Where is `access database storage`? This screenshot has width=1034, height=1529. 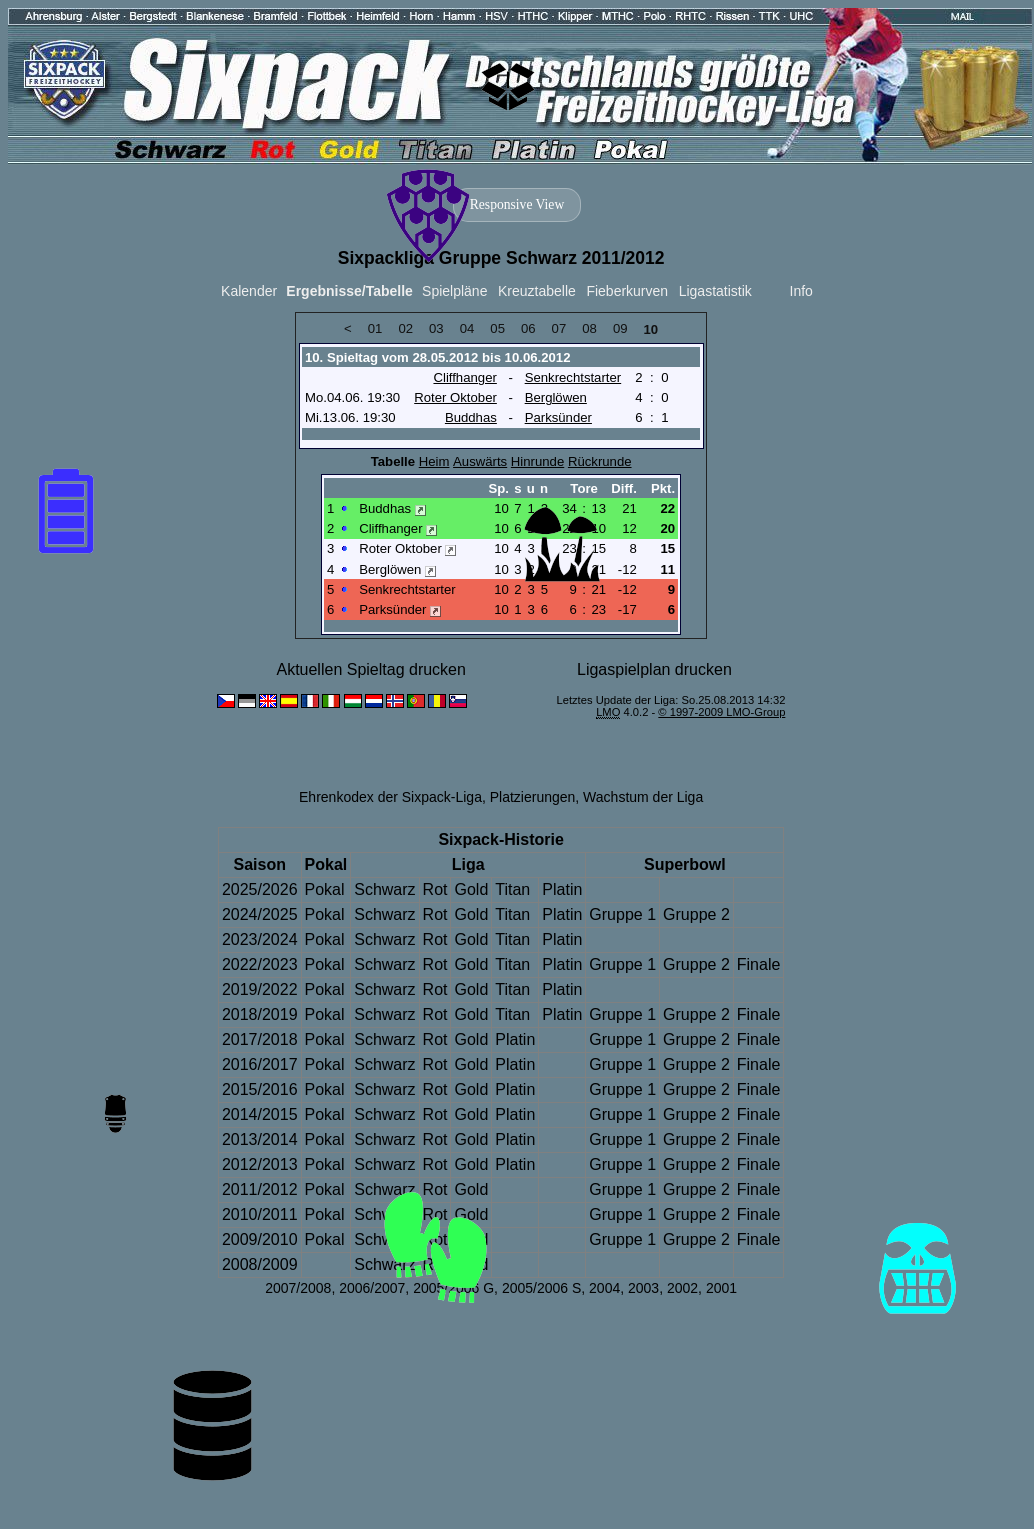
access database storage is located at coordinates (212, 1425).